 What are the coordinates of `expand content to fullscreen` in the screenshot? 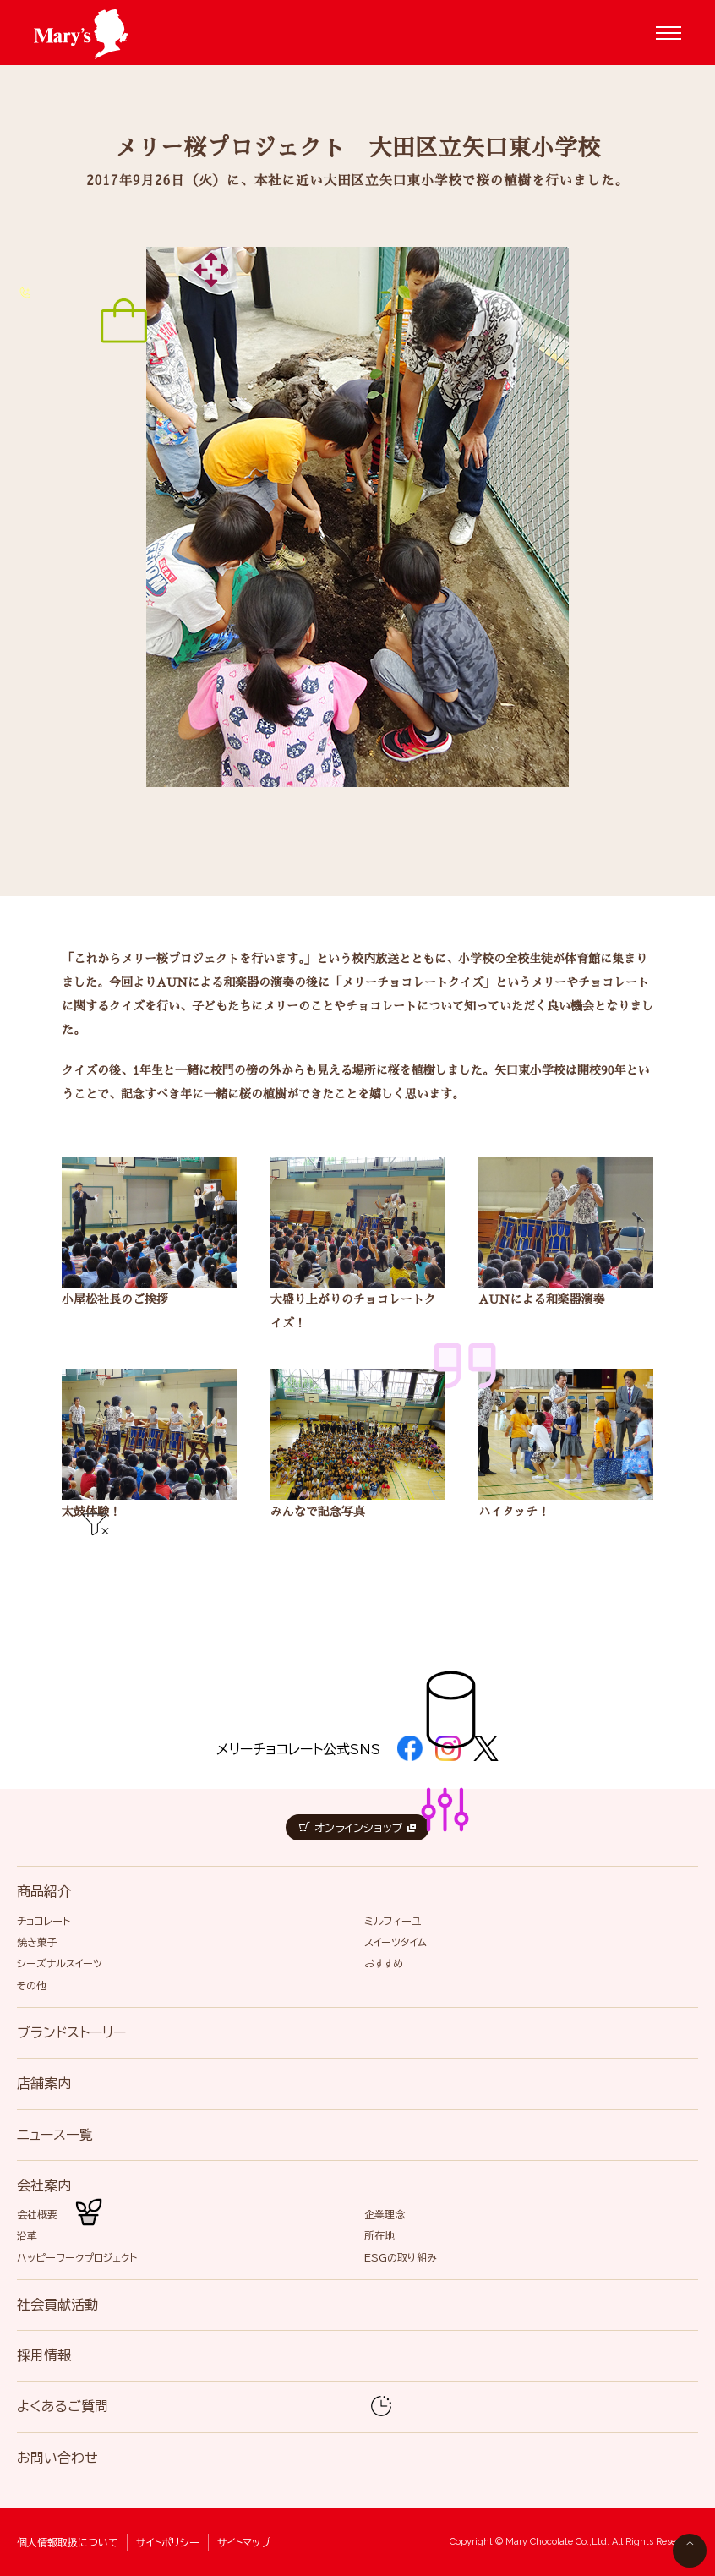 It's located at (211, 270).